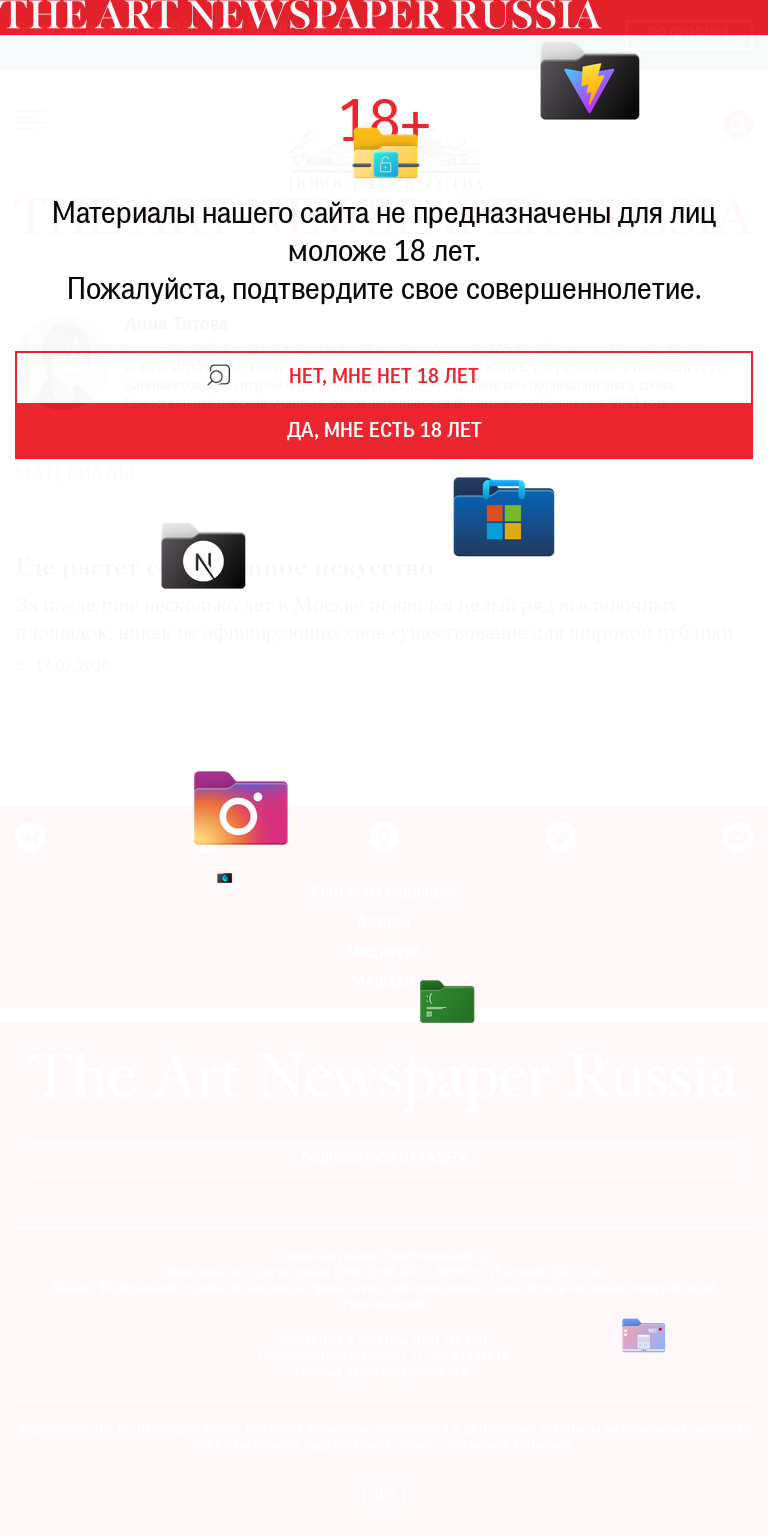  I want to click on open instagram media folder, so click(240, 810).